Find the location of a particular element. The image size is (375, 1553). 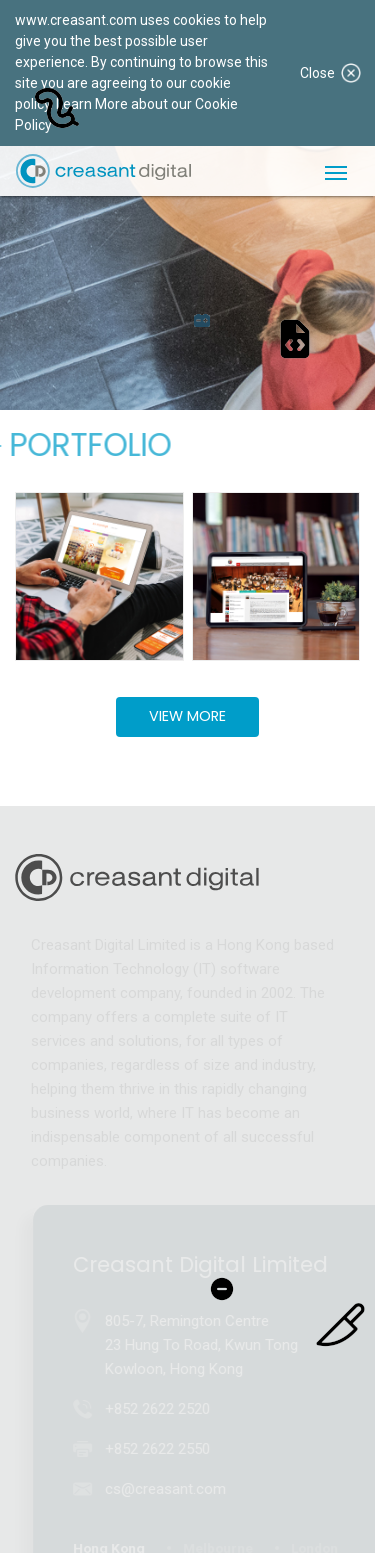

indicates pest or malware detection is located at coordinates (57, 108).